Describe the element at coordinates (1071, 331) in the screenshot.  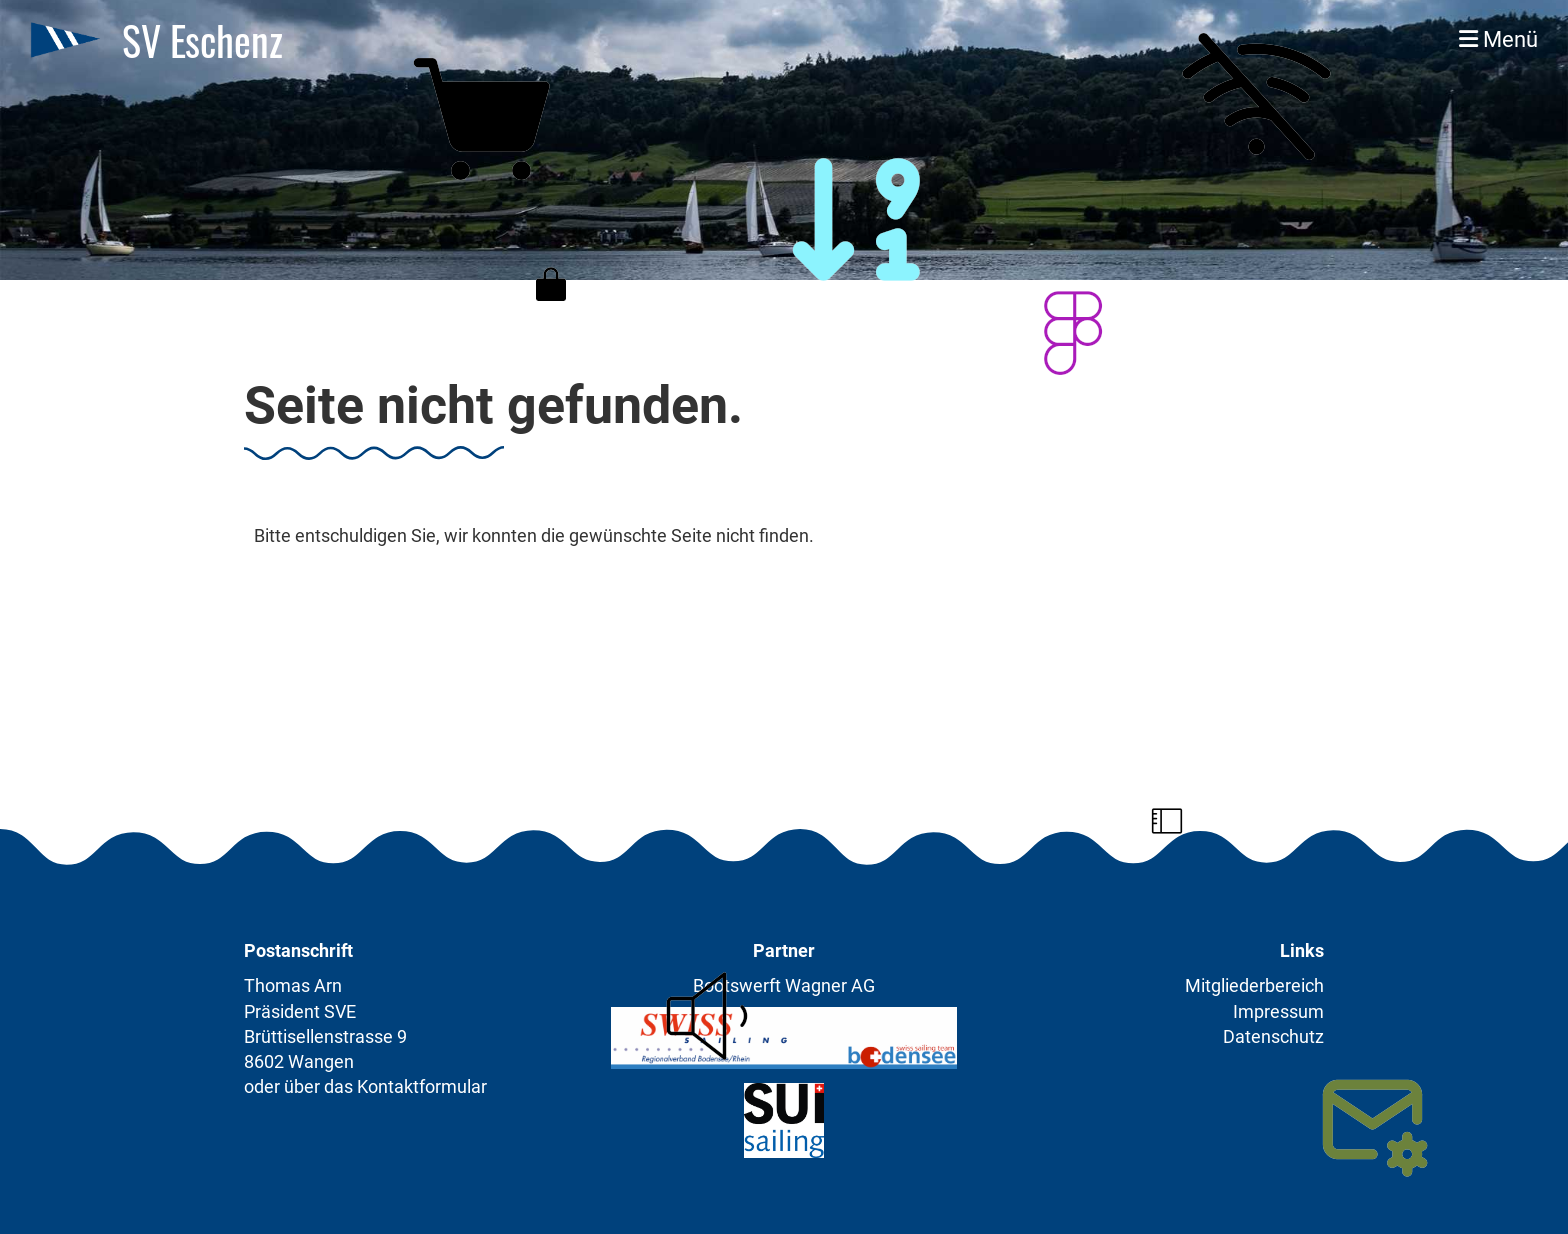
I see `open Figma design file` at that location.